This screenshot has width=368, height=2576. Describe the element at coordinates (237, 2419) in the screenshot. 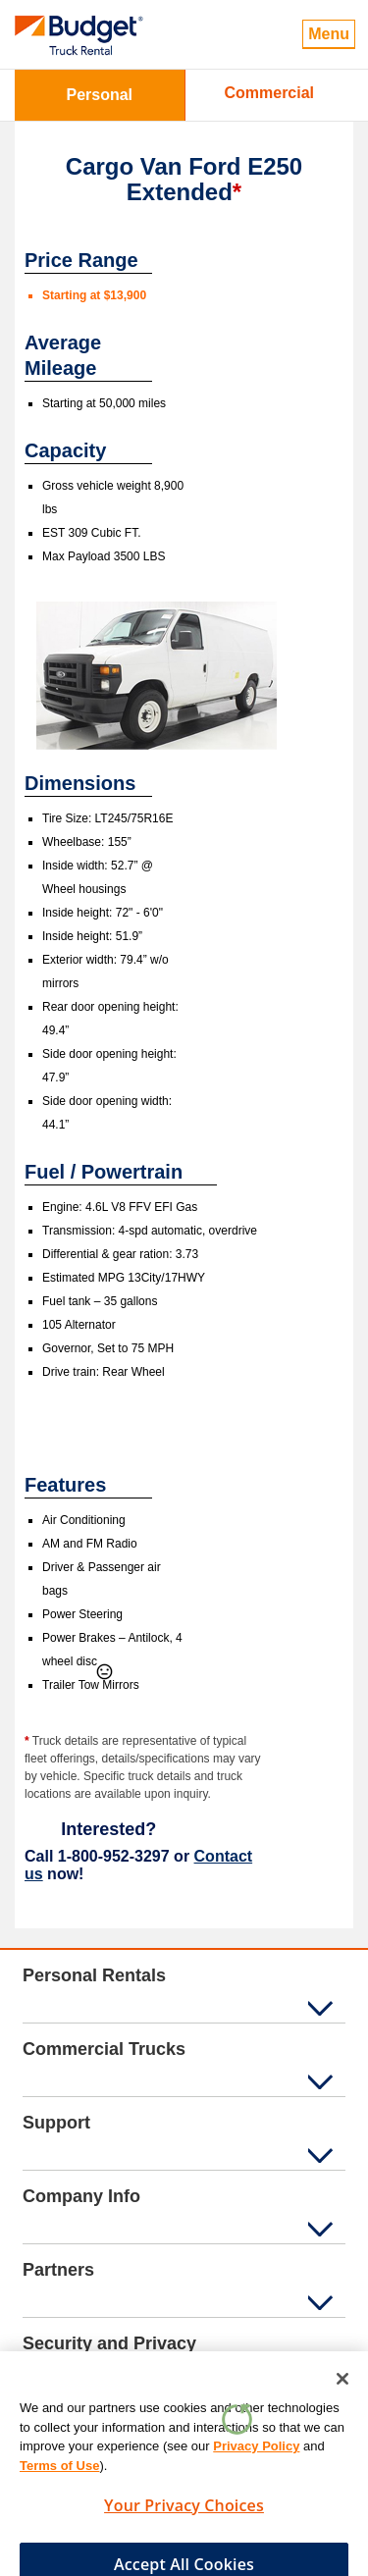

I see `reset to previous state` at that location.